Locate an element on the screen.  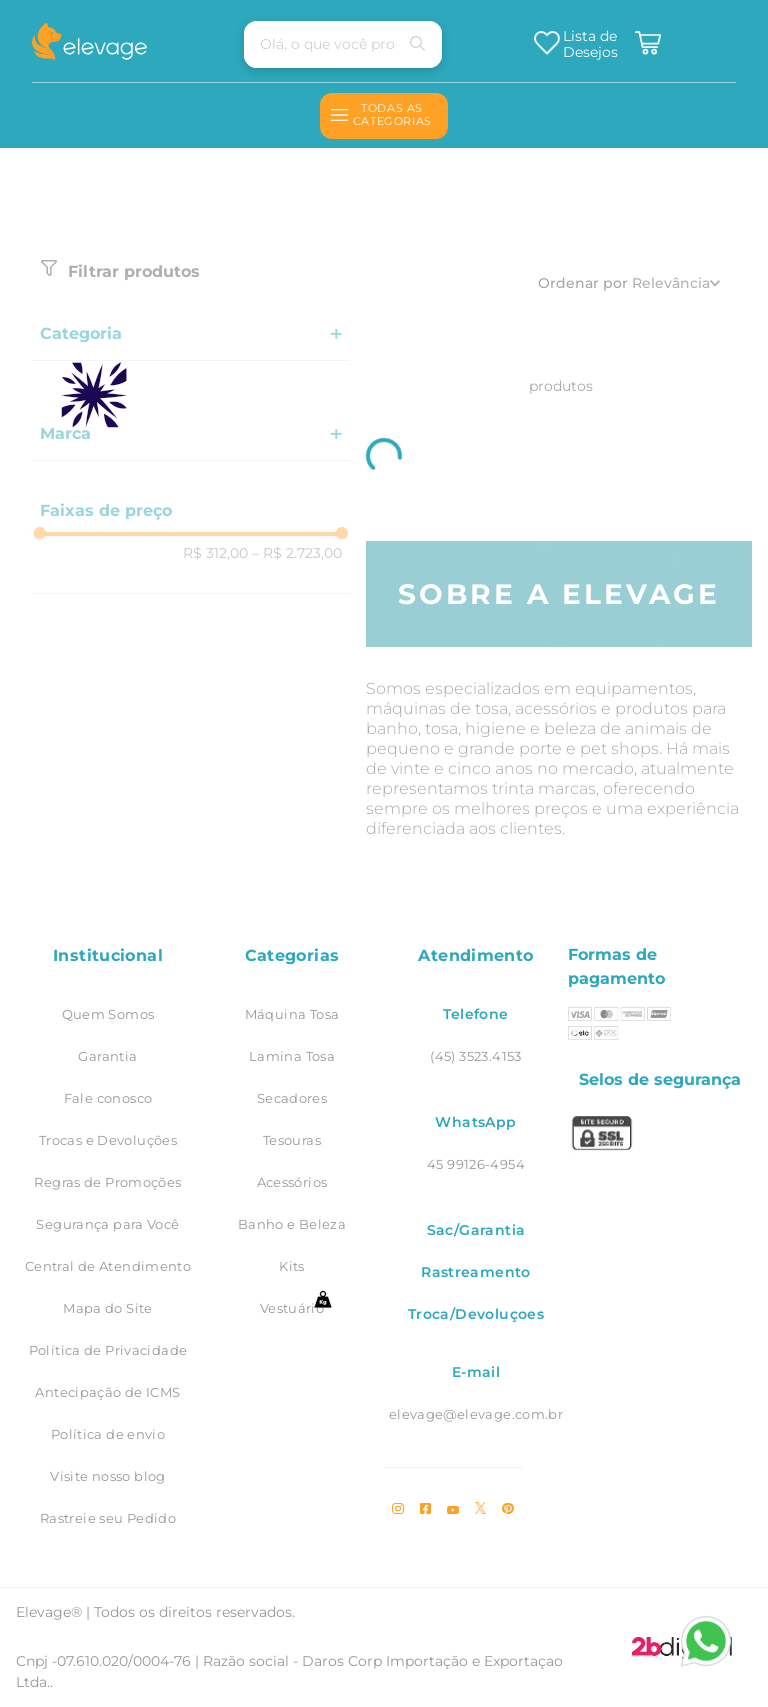
adjust item weight or mass settings is located at coordinates (323, 1299).